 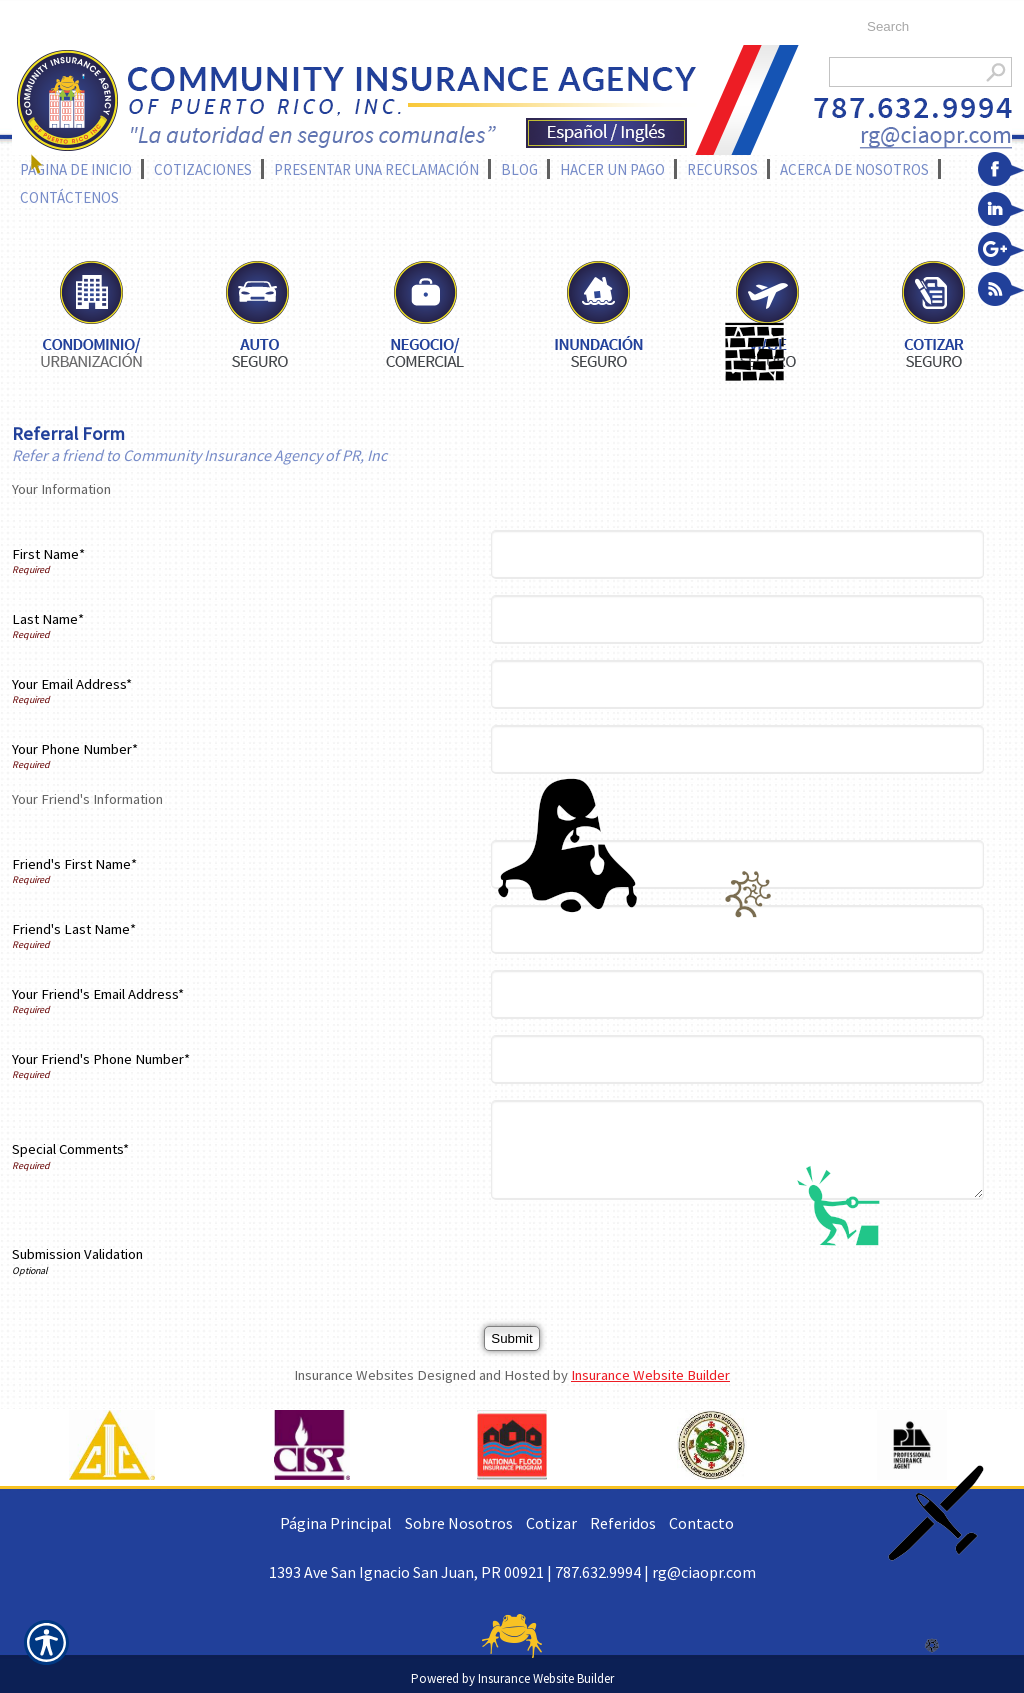 What do you see at coordinates (754, 351) in the screenshot?
I see `build or place a stone wall in-game` at bounding box center [754, 351].